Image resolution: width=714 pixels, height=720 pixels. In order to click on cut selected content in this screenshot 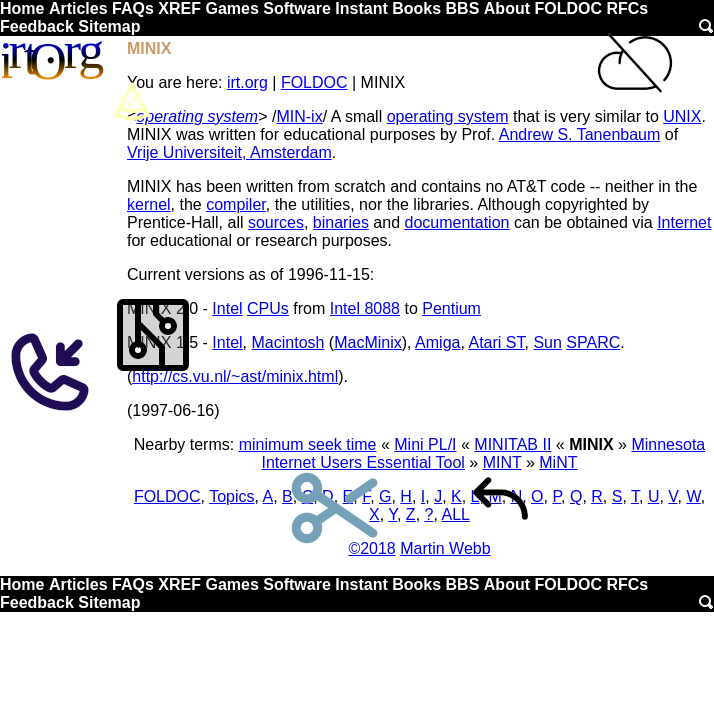, I will do `click(333, 508)`.